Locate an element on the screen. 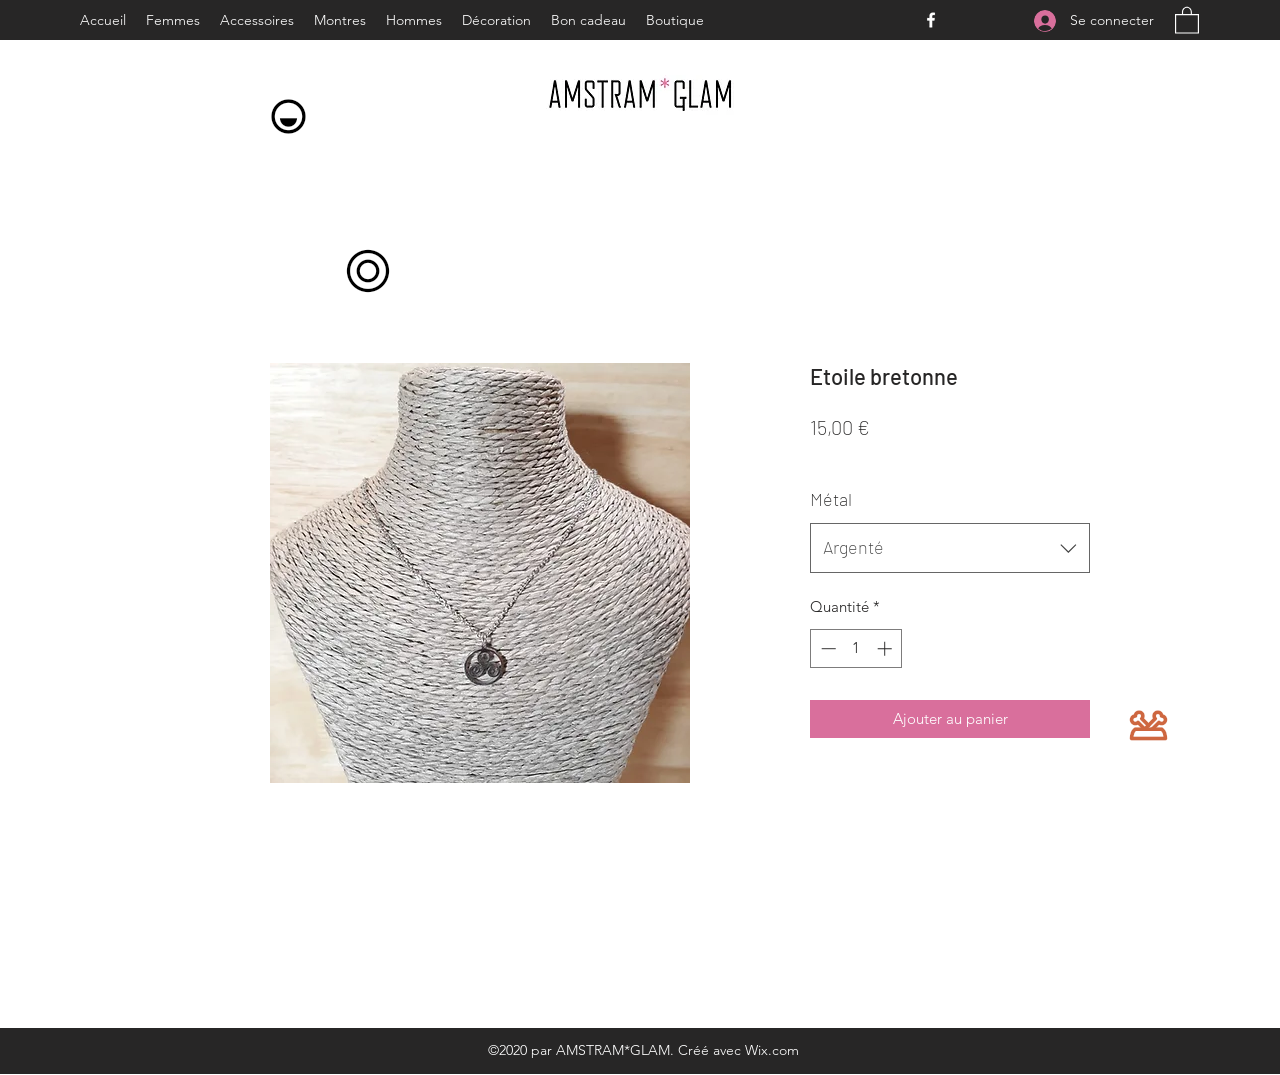 The image size is (1280, 1075). add an emoji or reaction to a message is located at coordinates (288, 116).